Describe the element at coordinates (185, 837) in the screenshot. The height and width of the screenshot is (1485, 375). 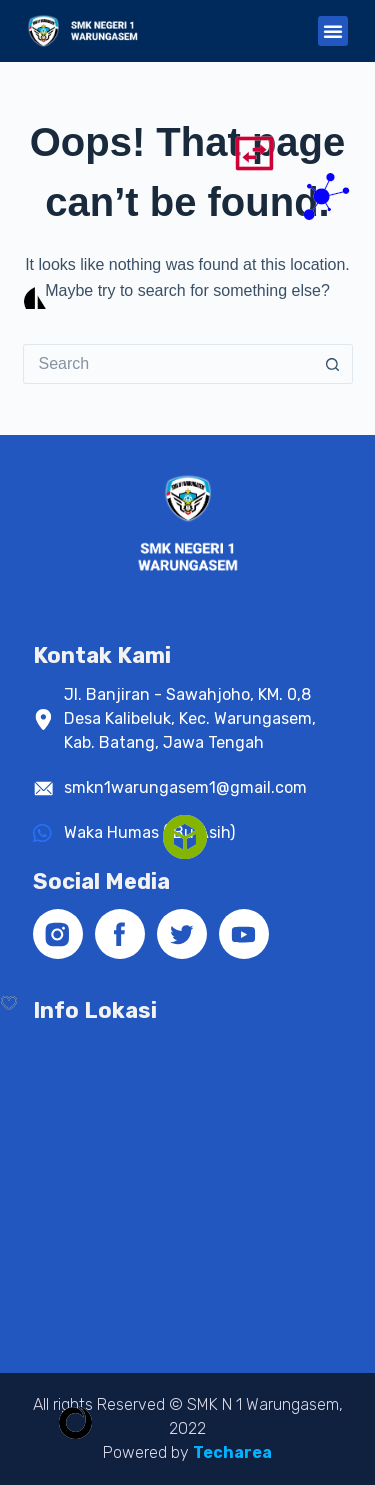
I see `open sketchfab to view 3d models` at that location.